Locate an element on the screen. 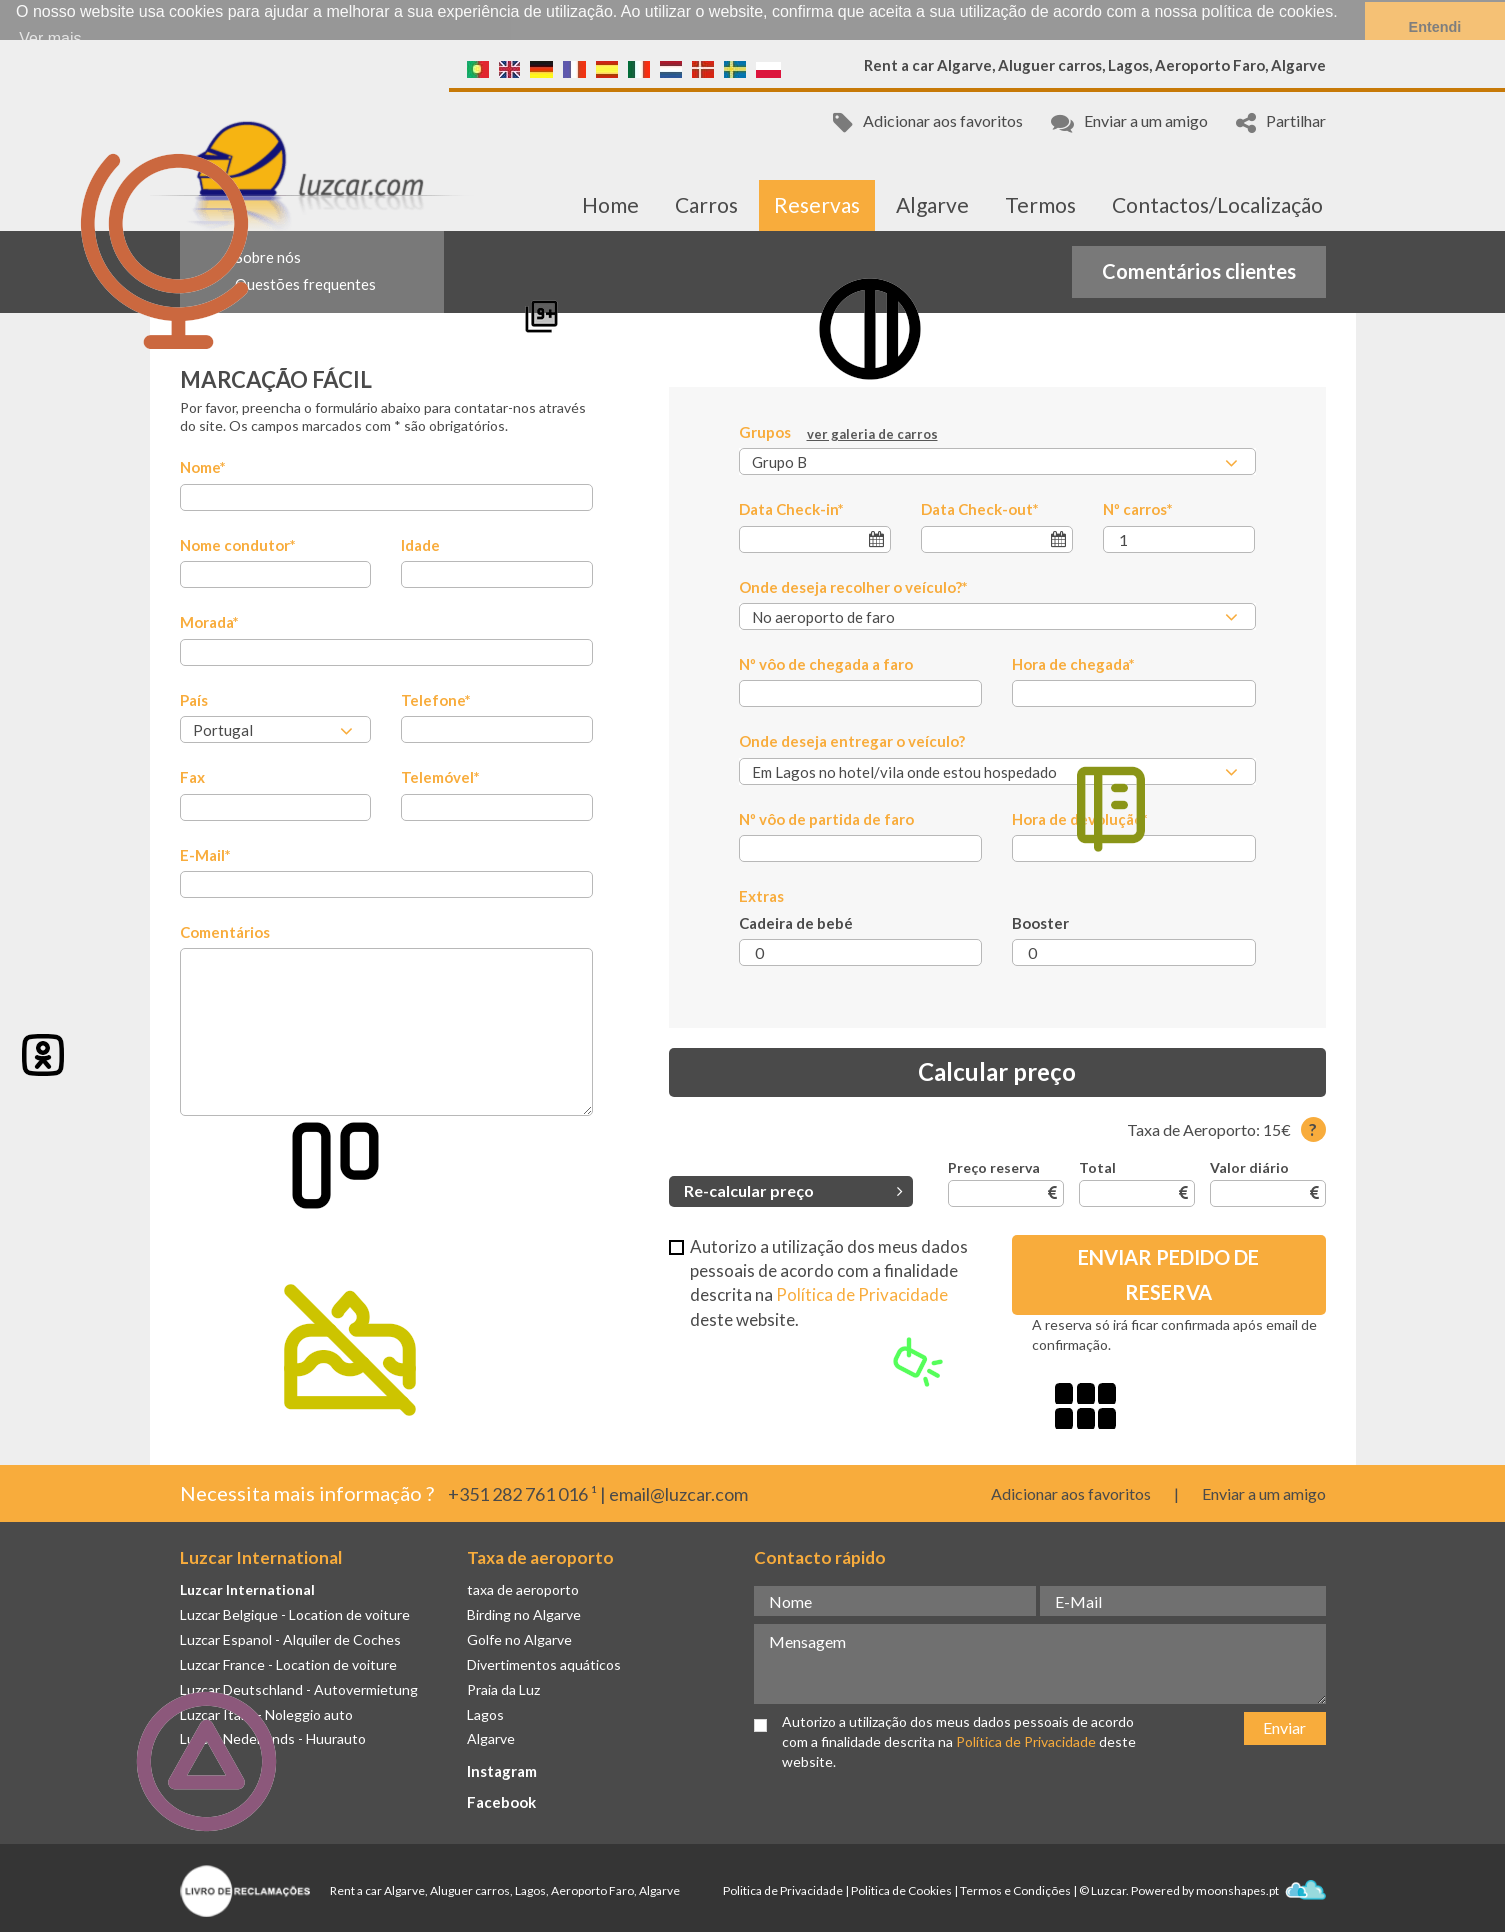  open ok.ru social network is located at coordinates (43, 1055).